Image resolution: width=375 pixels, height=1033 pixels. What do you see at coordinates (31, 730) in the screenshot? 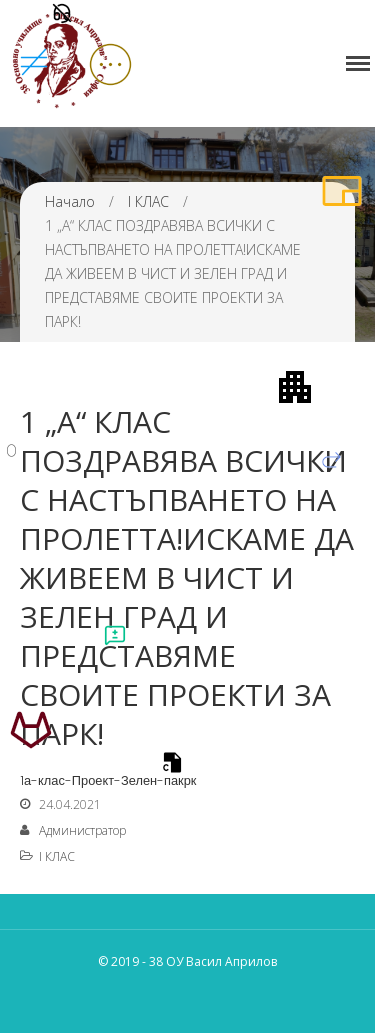
I see `open GitLab repository` at bounding box center [31, 730].